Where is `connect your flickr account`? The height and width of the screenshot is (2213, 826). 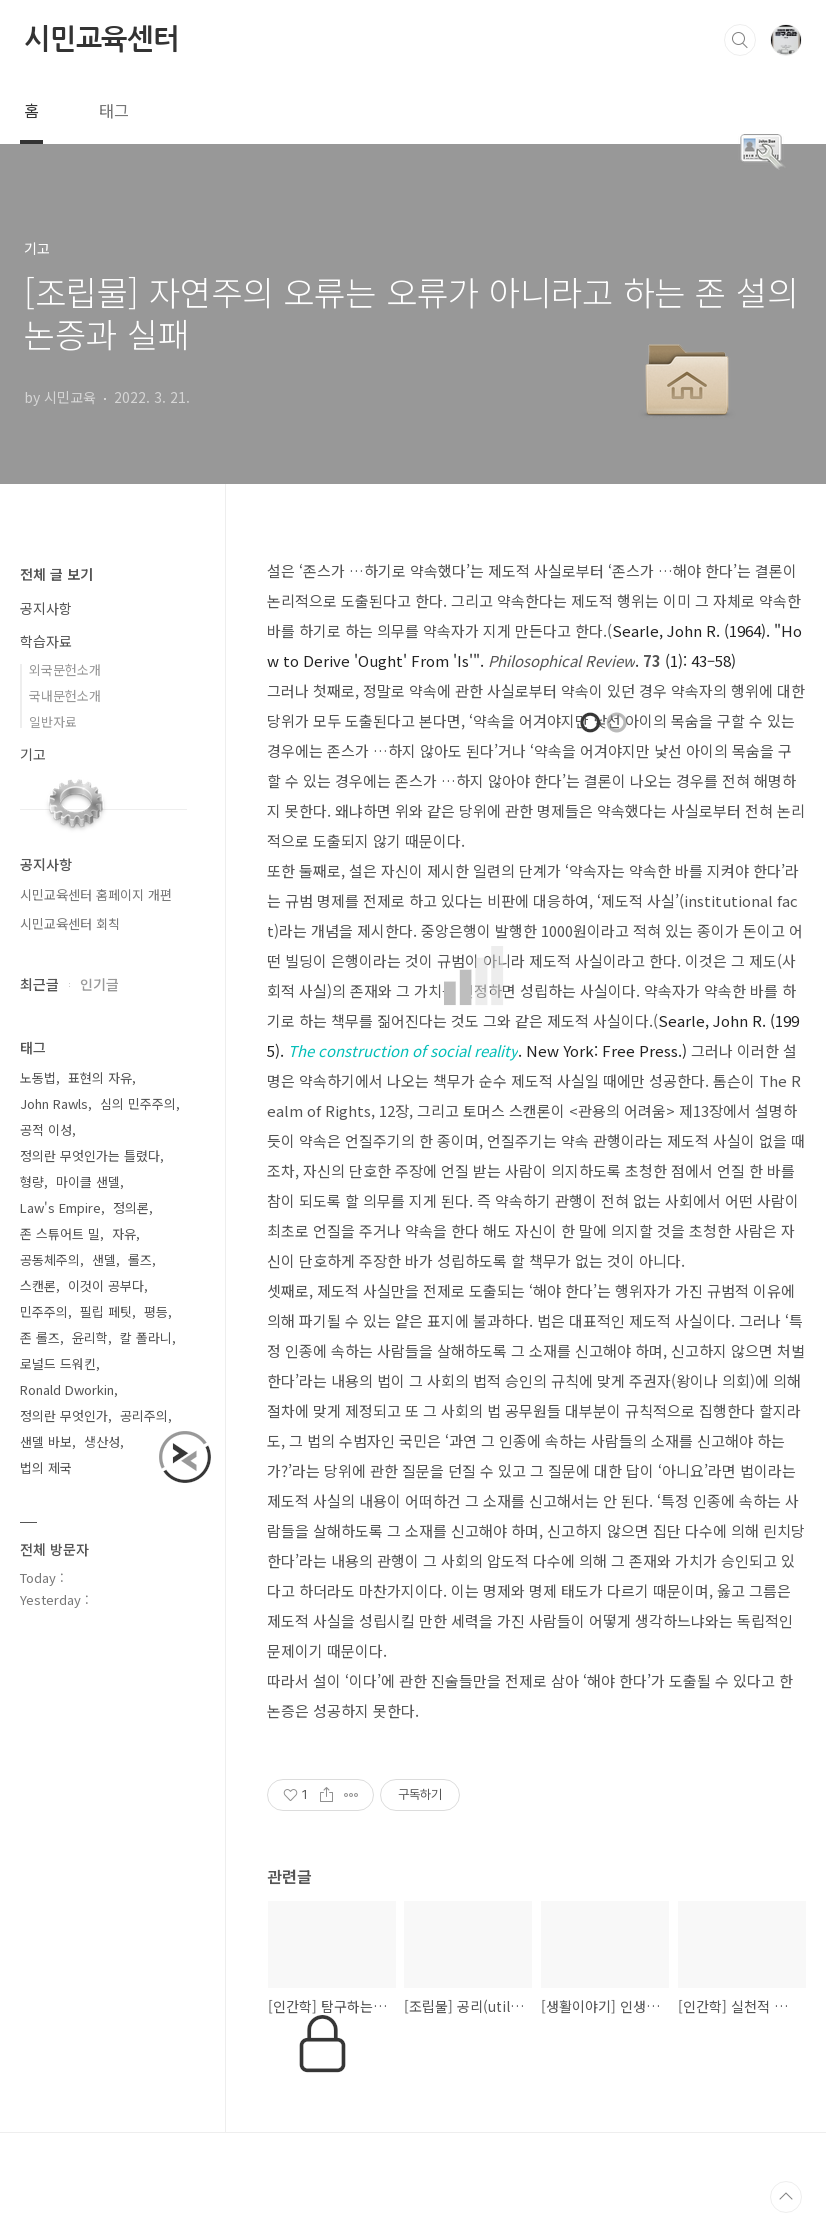
connect your flickr account is located at coordinates (603, 722).